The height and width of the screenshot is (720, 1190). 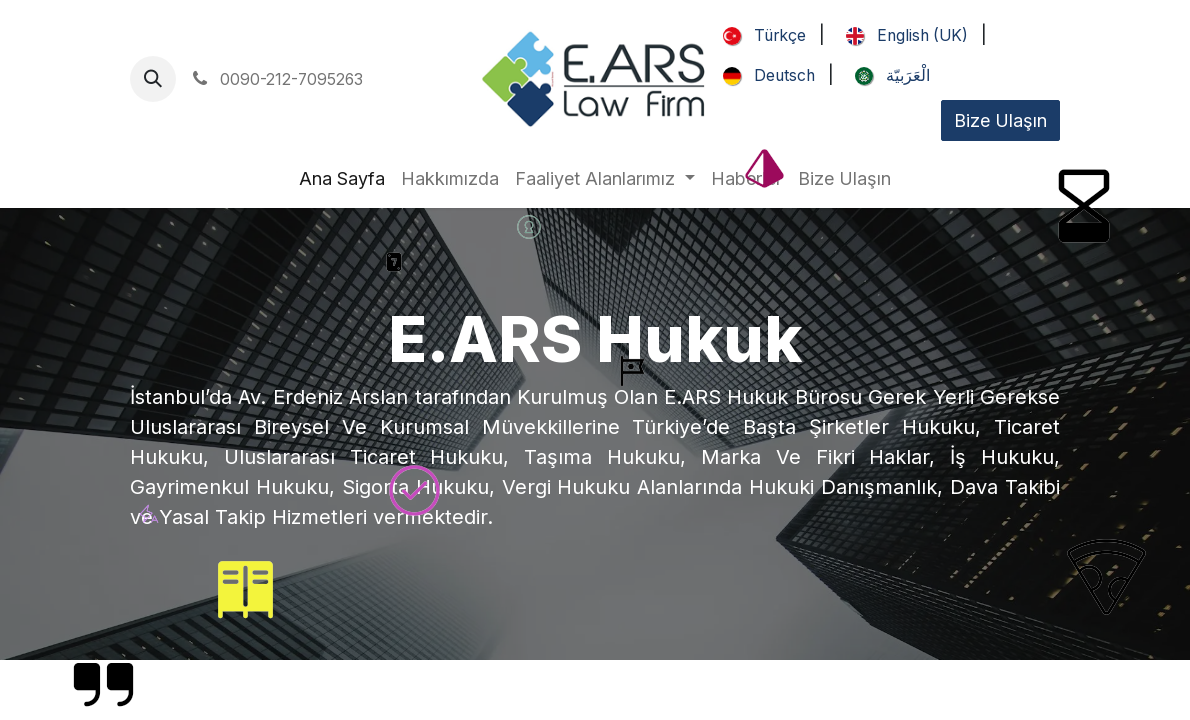 What do you see at coordinates (529, 227) in the screenshot?
I see `access security or privacy settings` at bounding box center [529, 227].